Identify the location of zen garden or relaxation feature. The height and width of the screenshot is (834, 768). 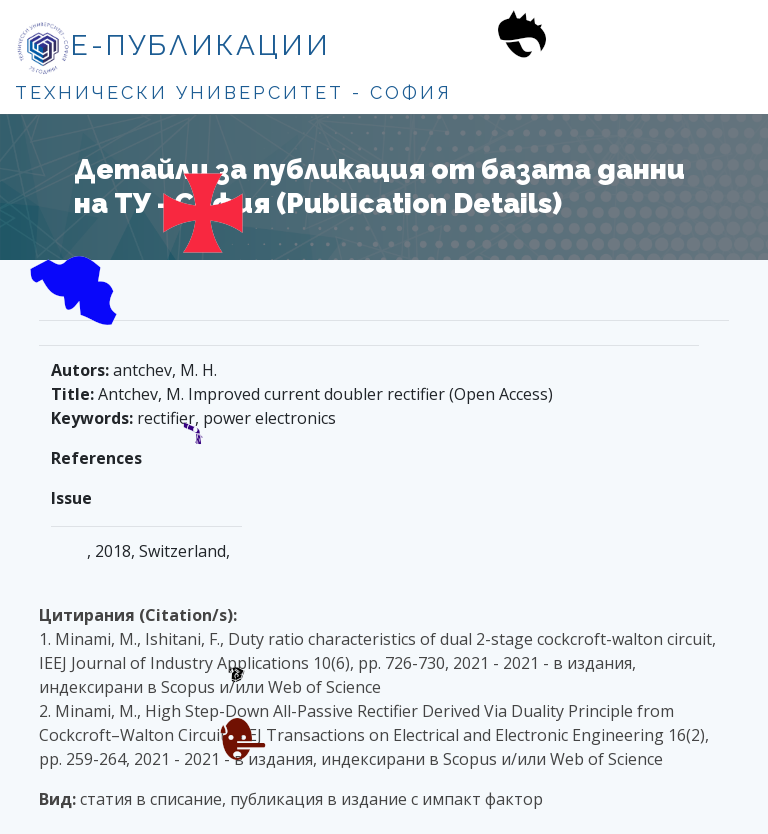
(195, 433).